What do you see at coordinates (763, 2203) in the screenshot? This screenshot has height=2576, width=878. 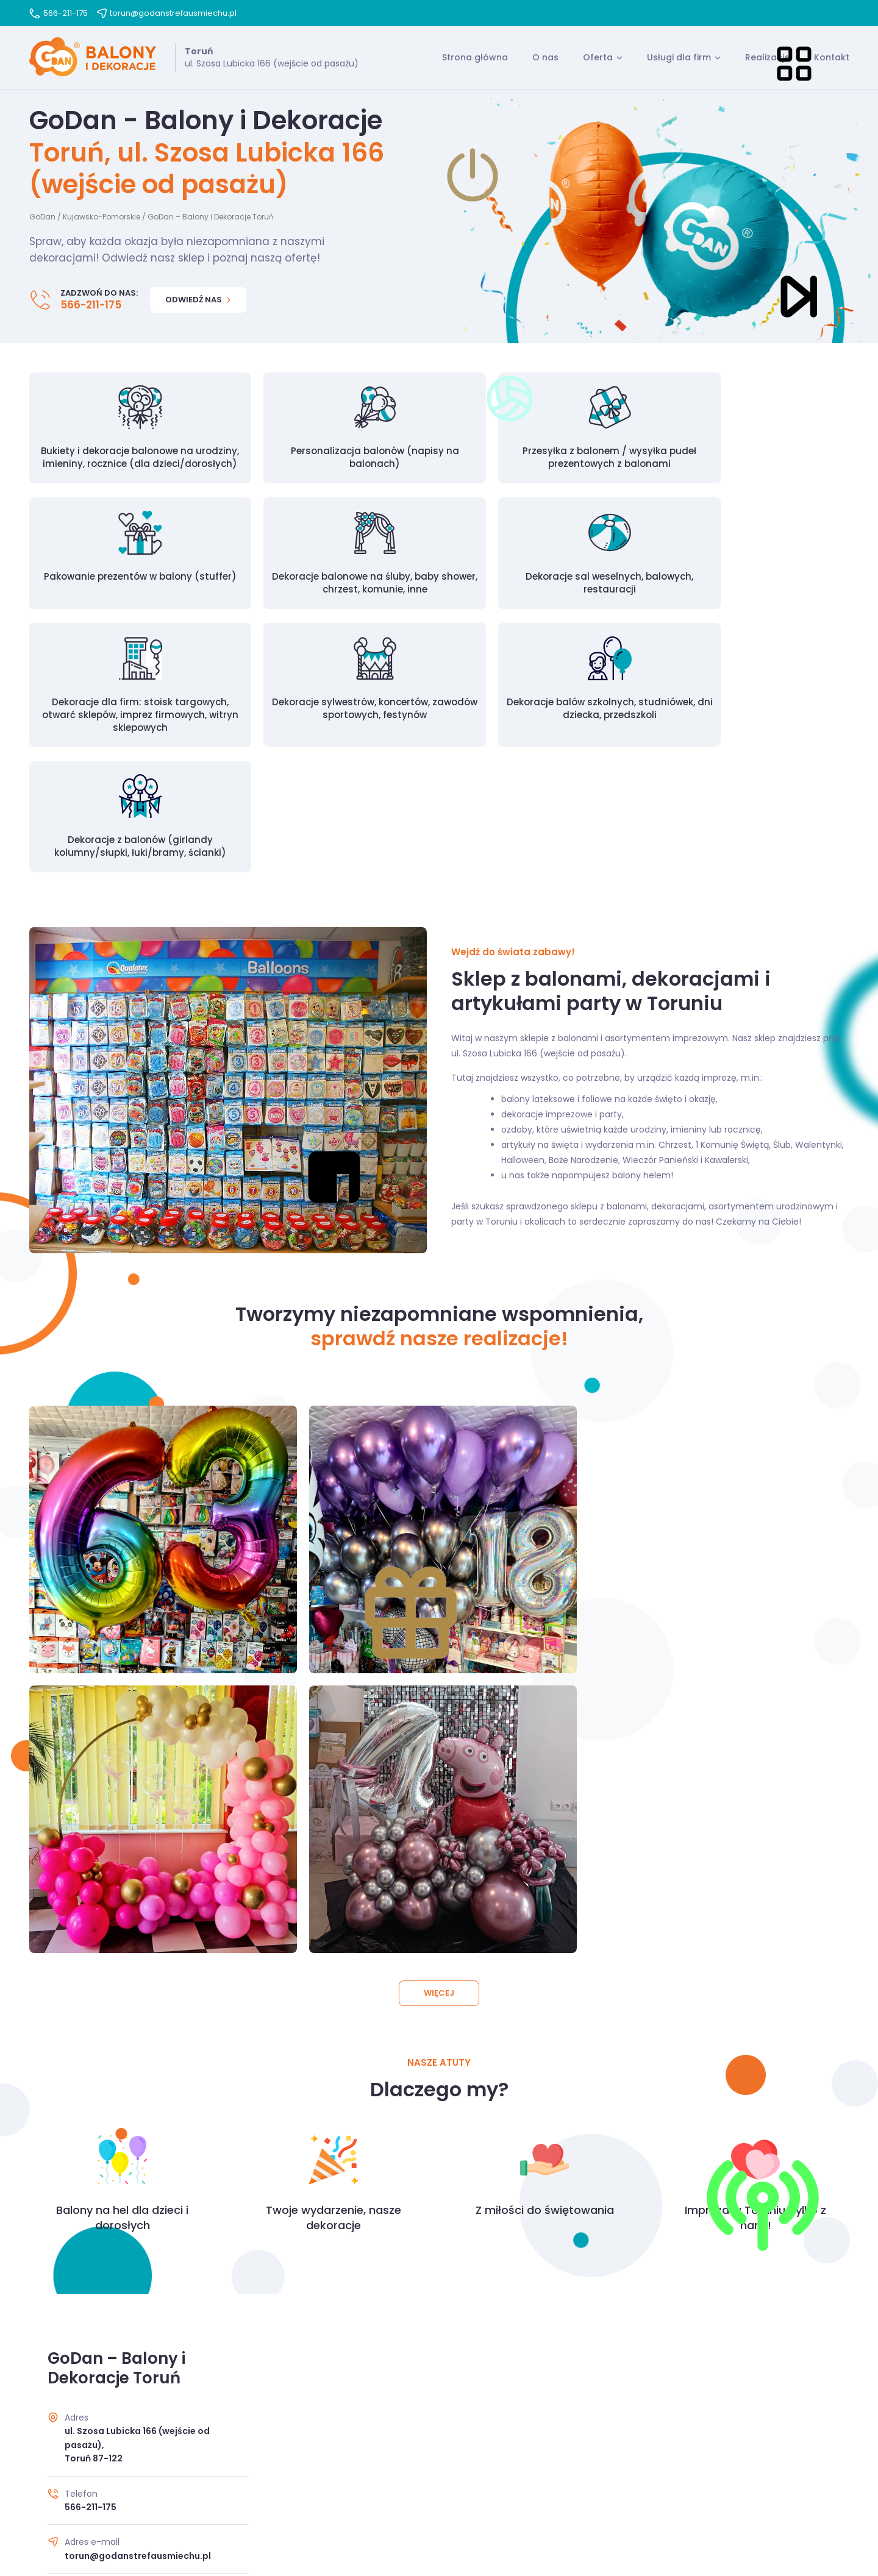 I see `access radio or audio streaming` at bounding box center [763, 2203].